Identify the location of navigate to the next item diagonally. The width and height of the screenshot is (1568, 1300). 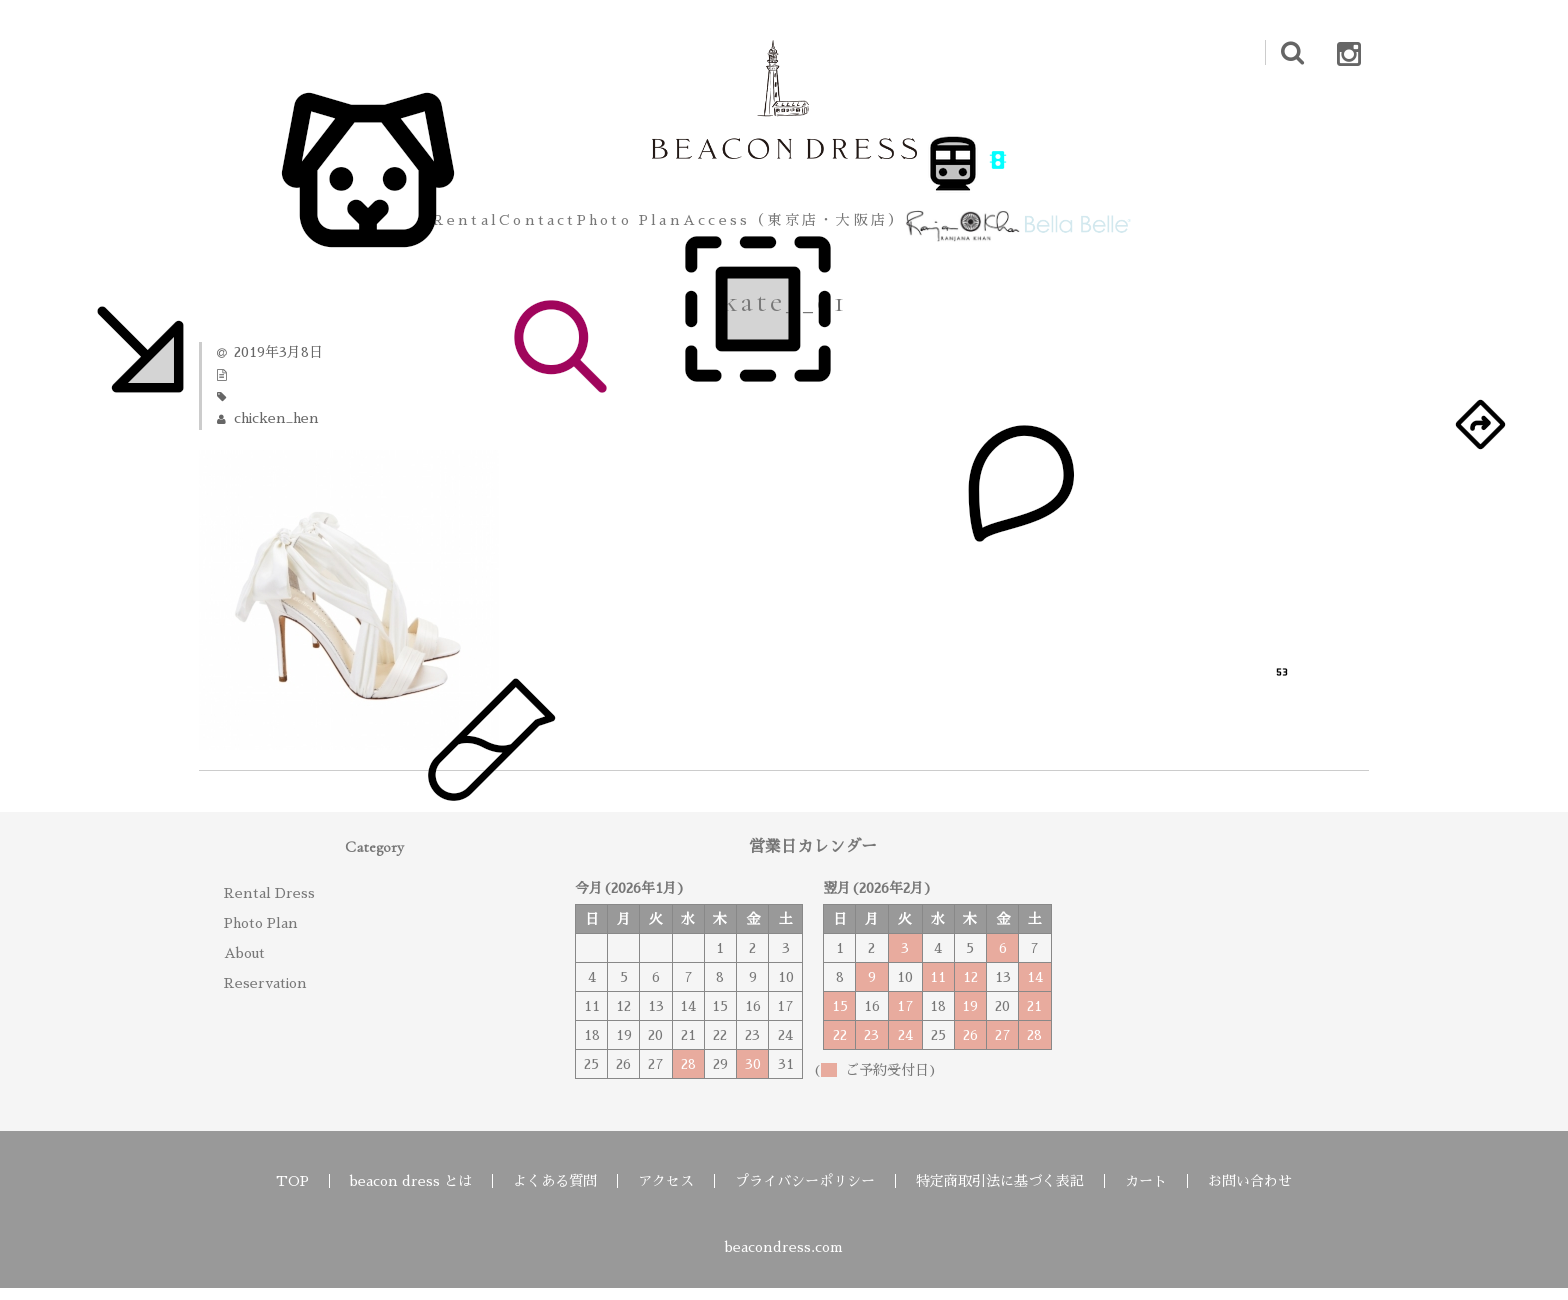
(140, 349).